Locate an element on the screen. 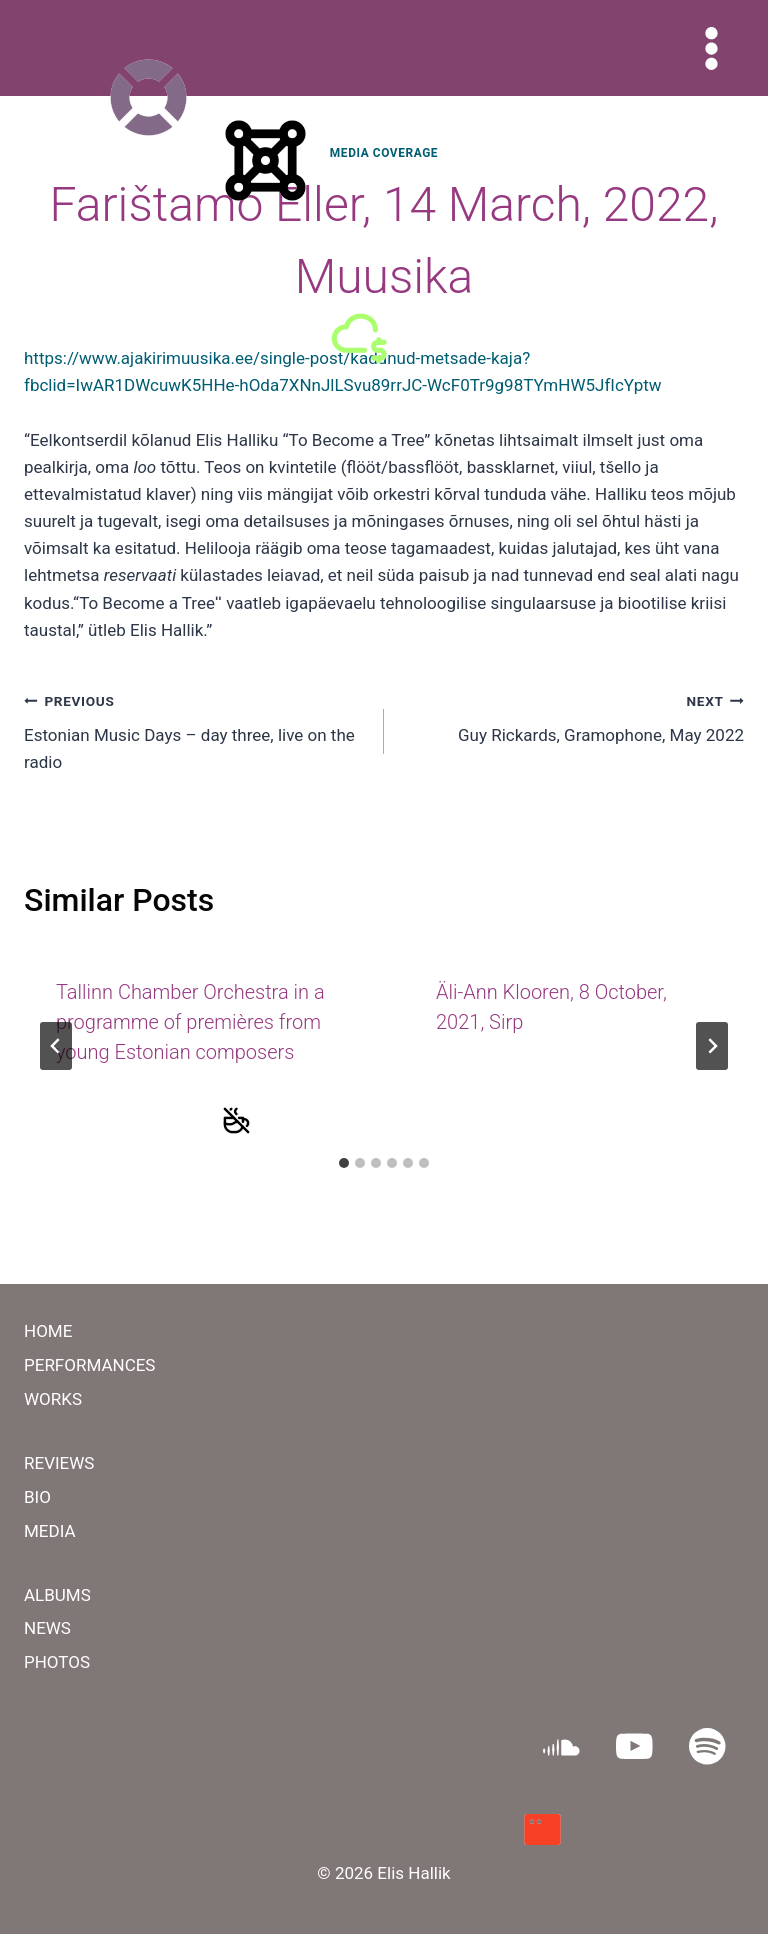 This screenshot has height=1934, width=768. access help or support center is located at coordinates (148, 97).